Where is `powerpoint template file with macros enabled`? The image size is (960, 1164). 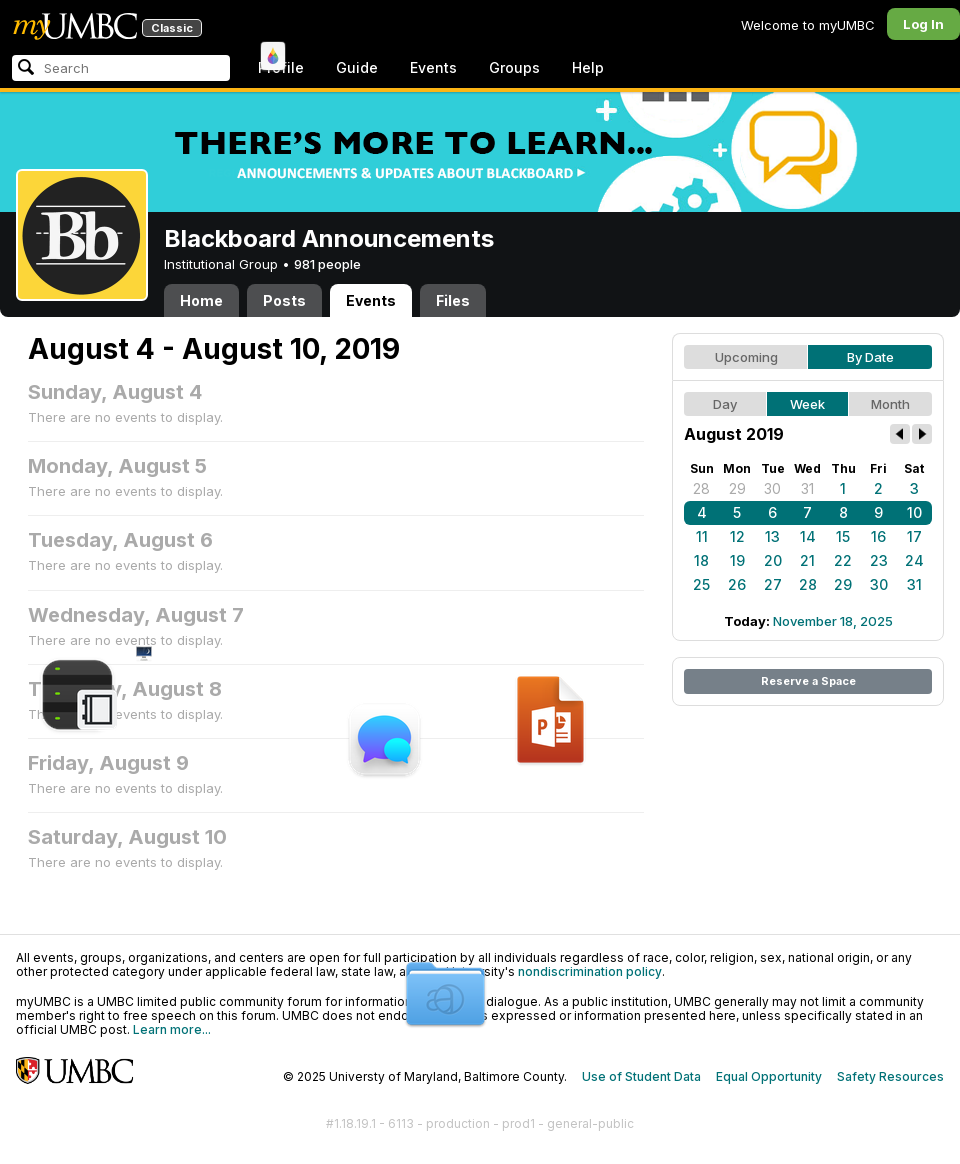
powerpoint template file with macros enabled is located at coordinates (550, 719).